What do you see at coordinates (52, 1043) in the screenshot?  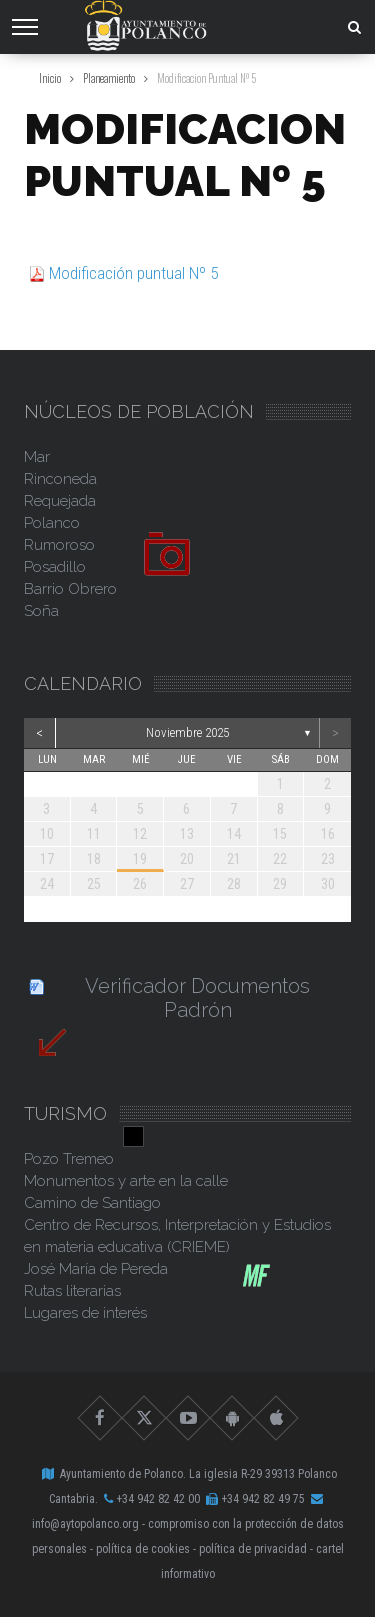 I see `navigate back and down in a hierarchy` at bounding box center [52, 1043].